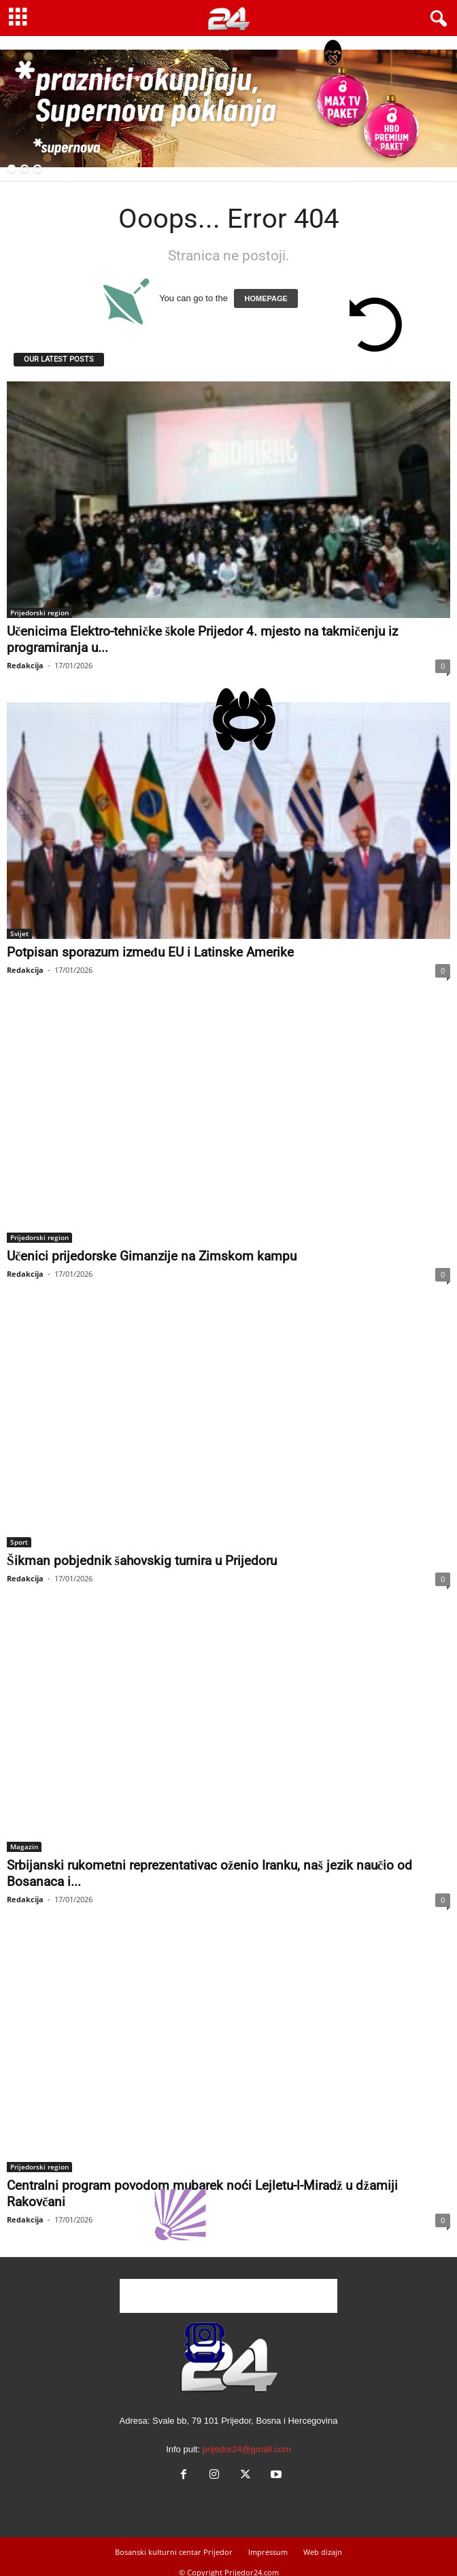 The height and width of the screenshot is (2576, 457). What do you see at coordinates (180, 2215) in the screenshot?
I see `indicates explosive or hazardous materials` at bounding box center [180, 2215].